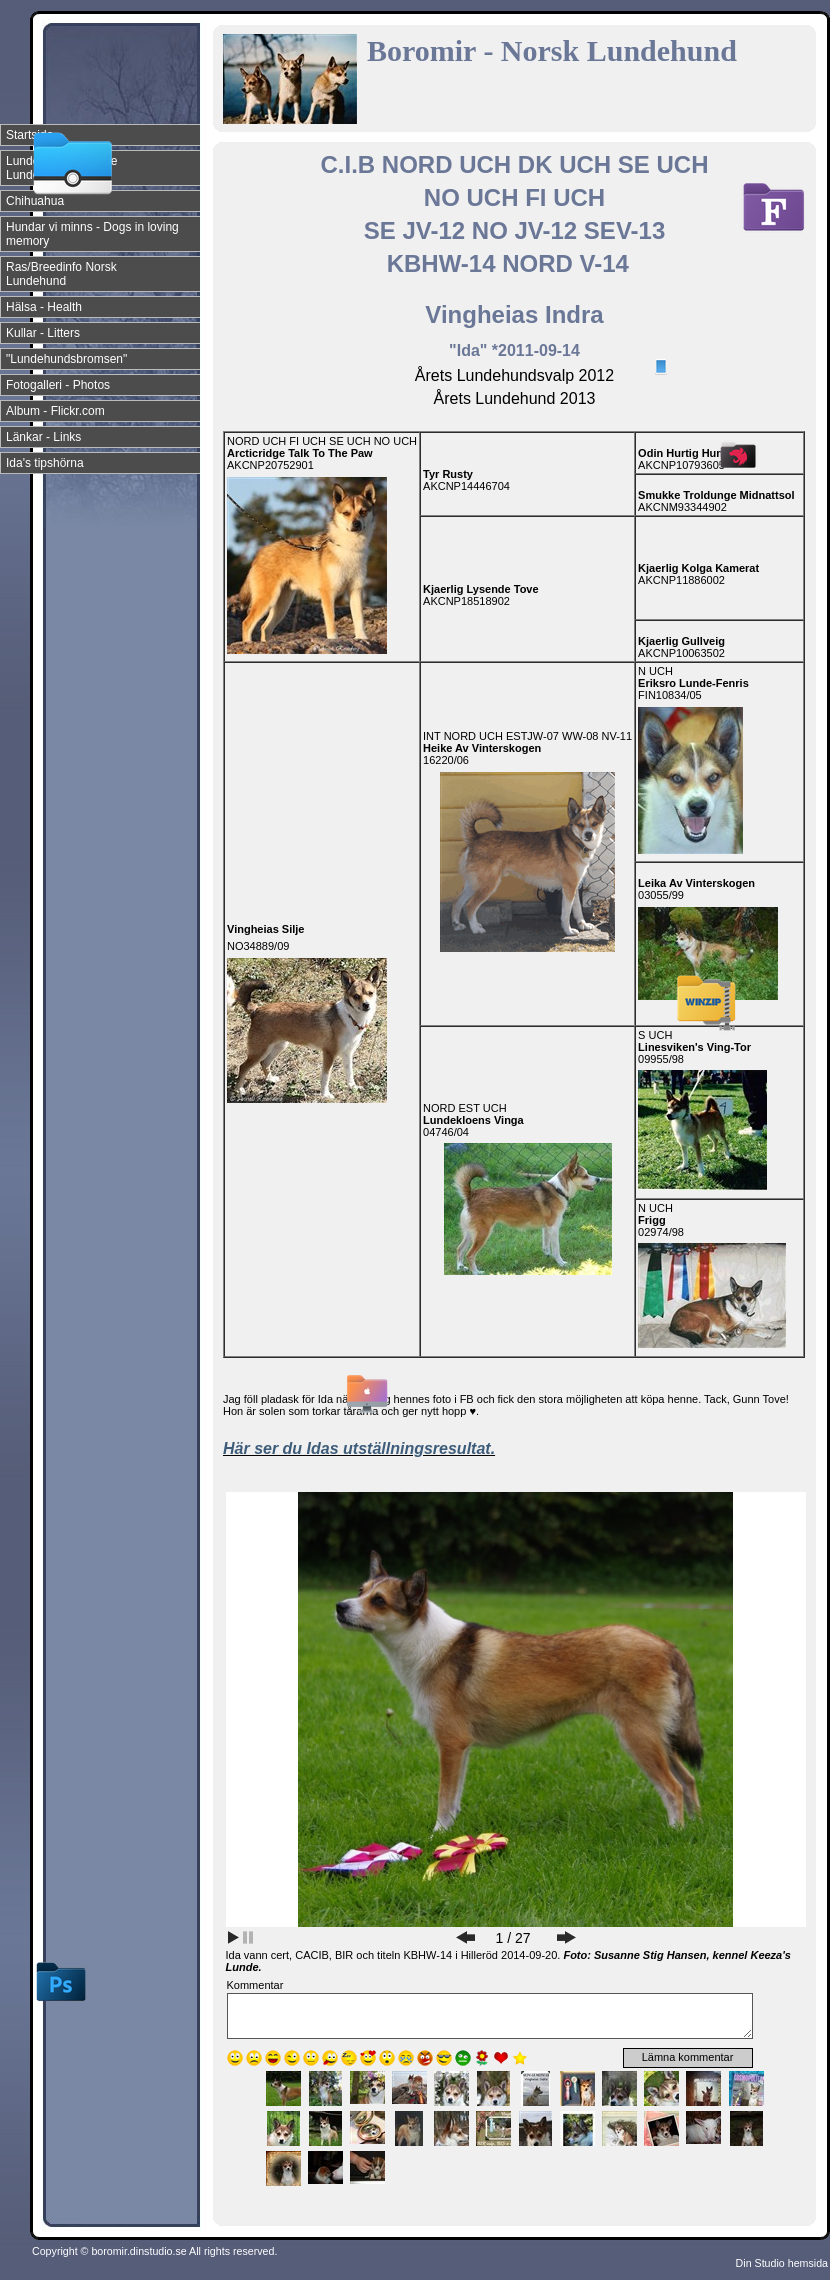 This screenshot has width=830, height=2280. I want to click on open folder containing WinZip compressed files, so click(706, 1000).